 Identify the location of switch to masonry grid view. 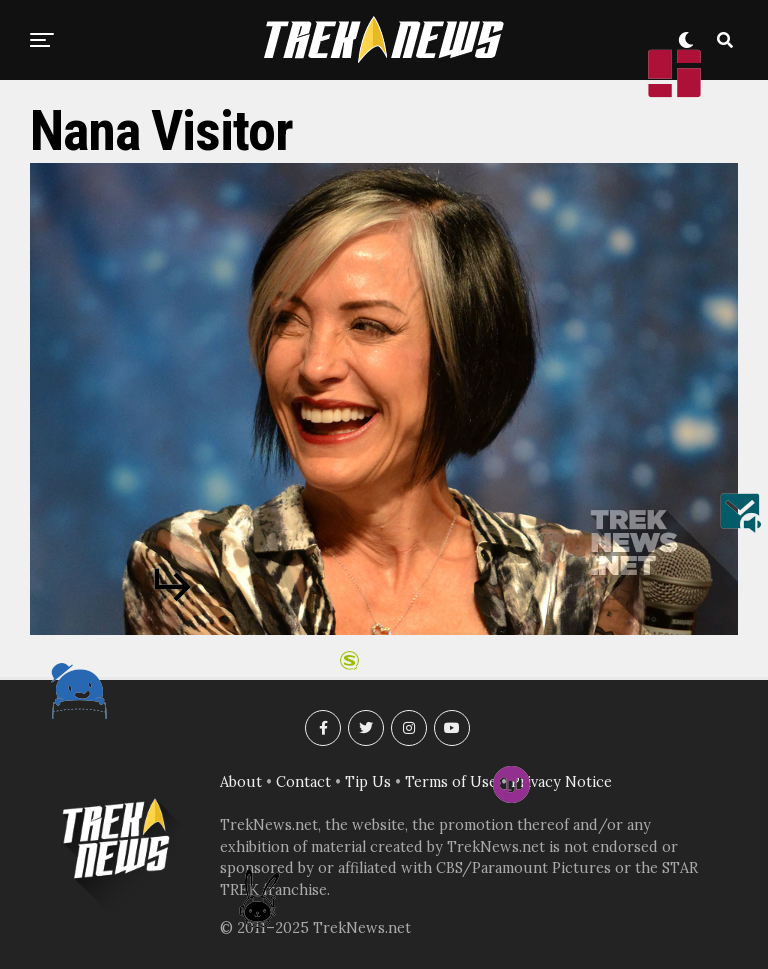
(674, 73).